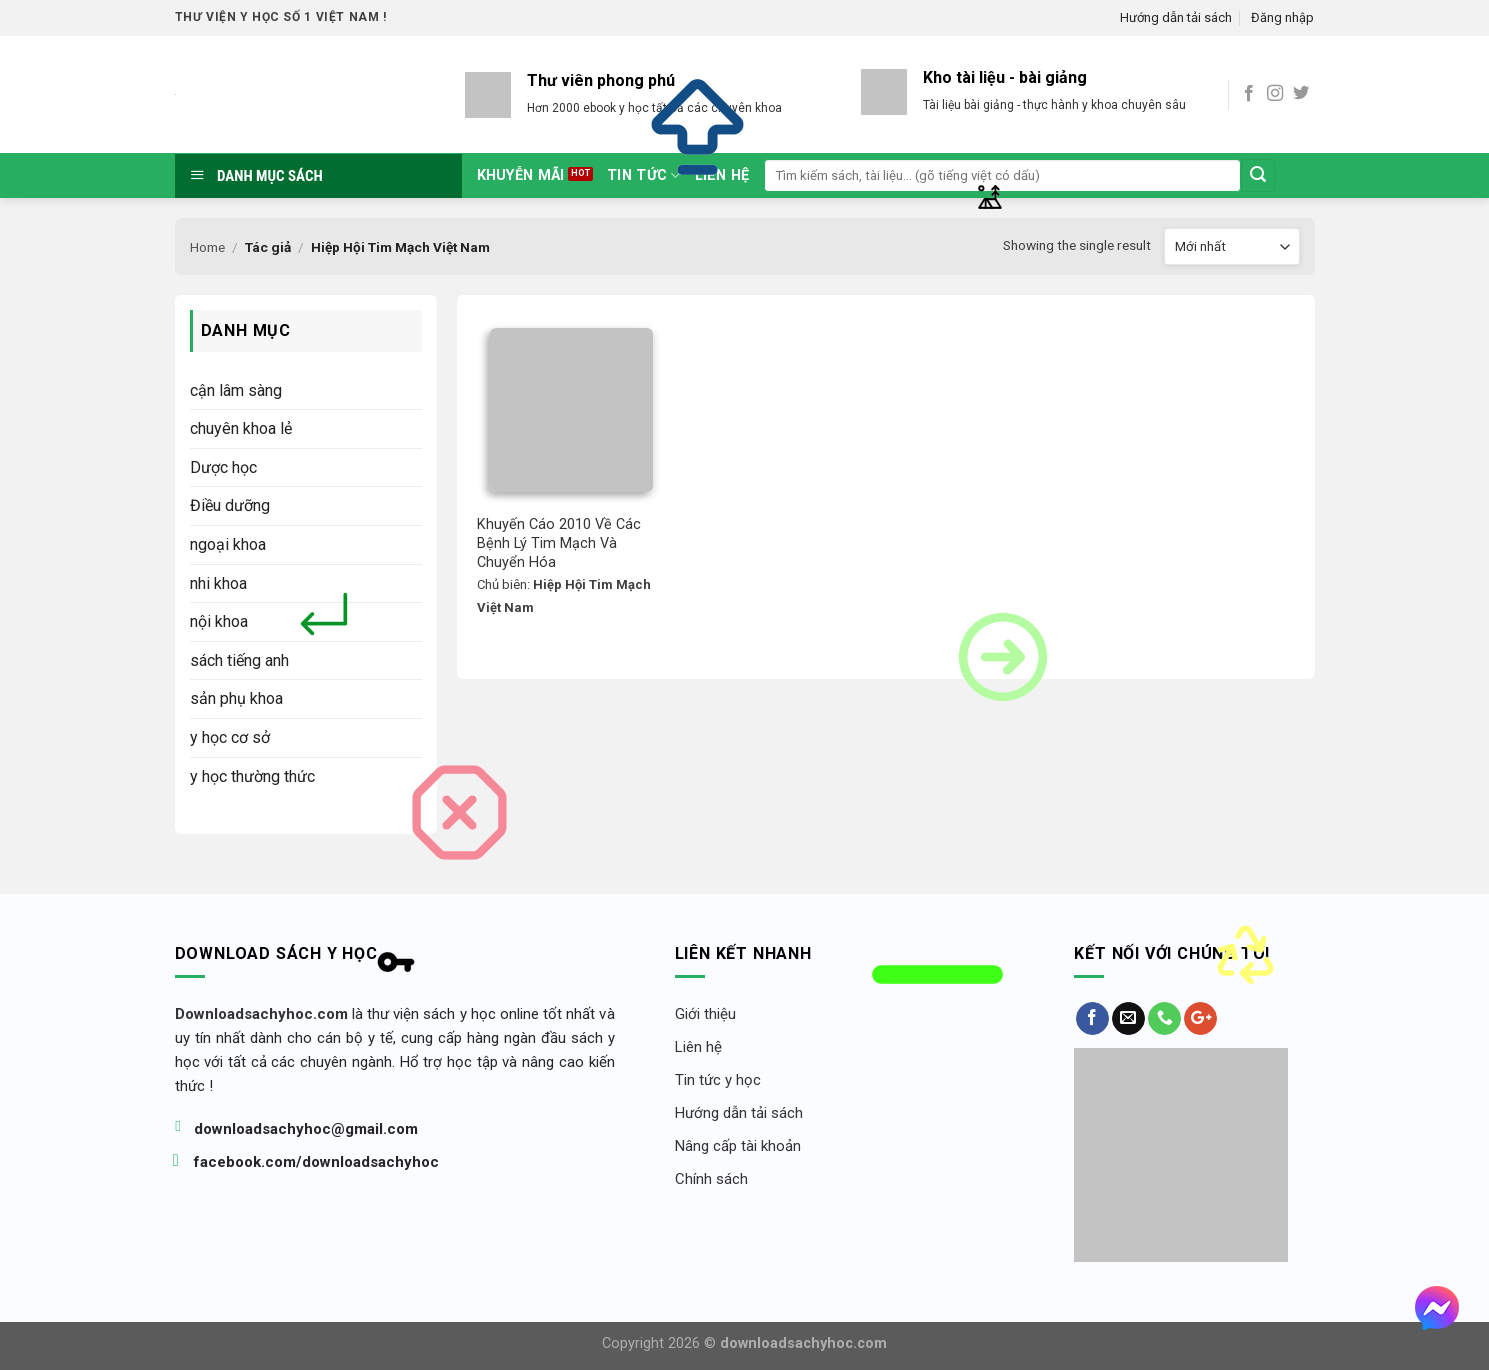 The height and width of the screenshot is (1370, 1489). Describe the element at coordinates (1003, 657) in the screenshot. I see `proceed to the next step` at that location.